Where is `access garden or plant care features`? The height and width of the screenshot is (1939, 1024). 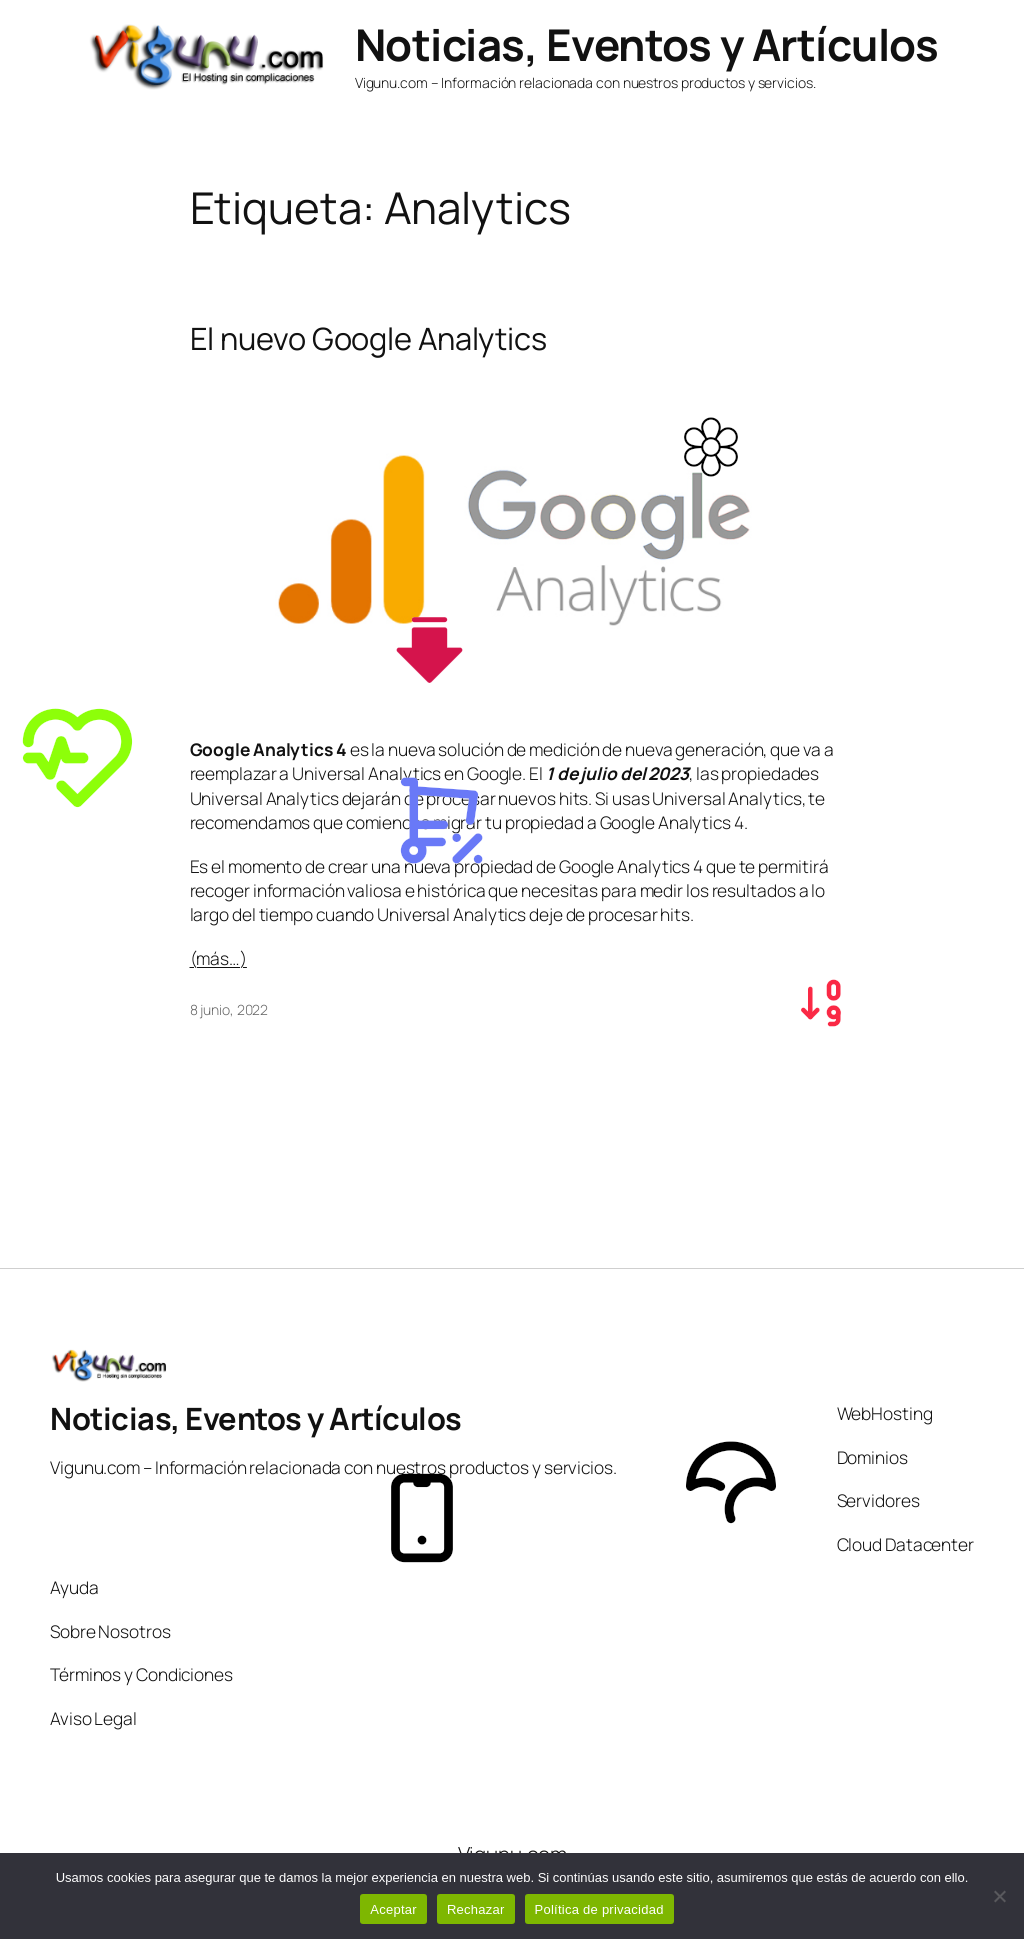
access garden or plant care features is located at coordinates (711, 447).